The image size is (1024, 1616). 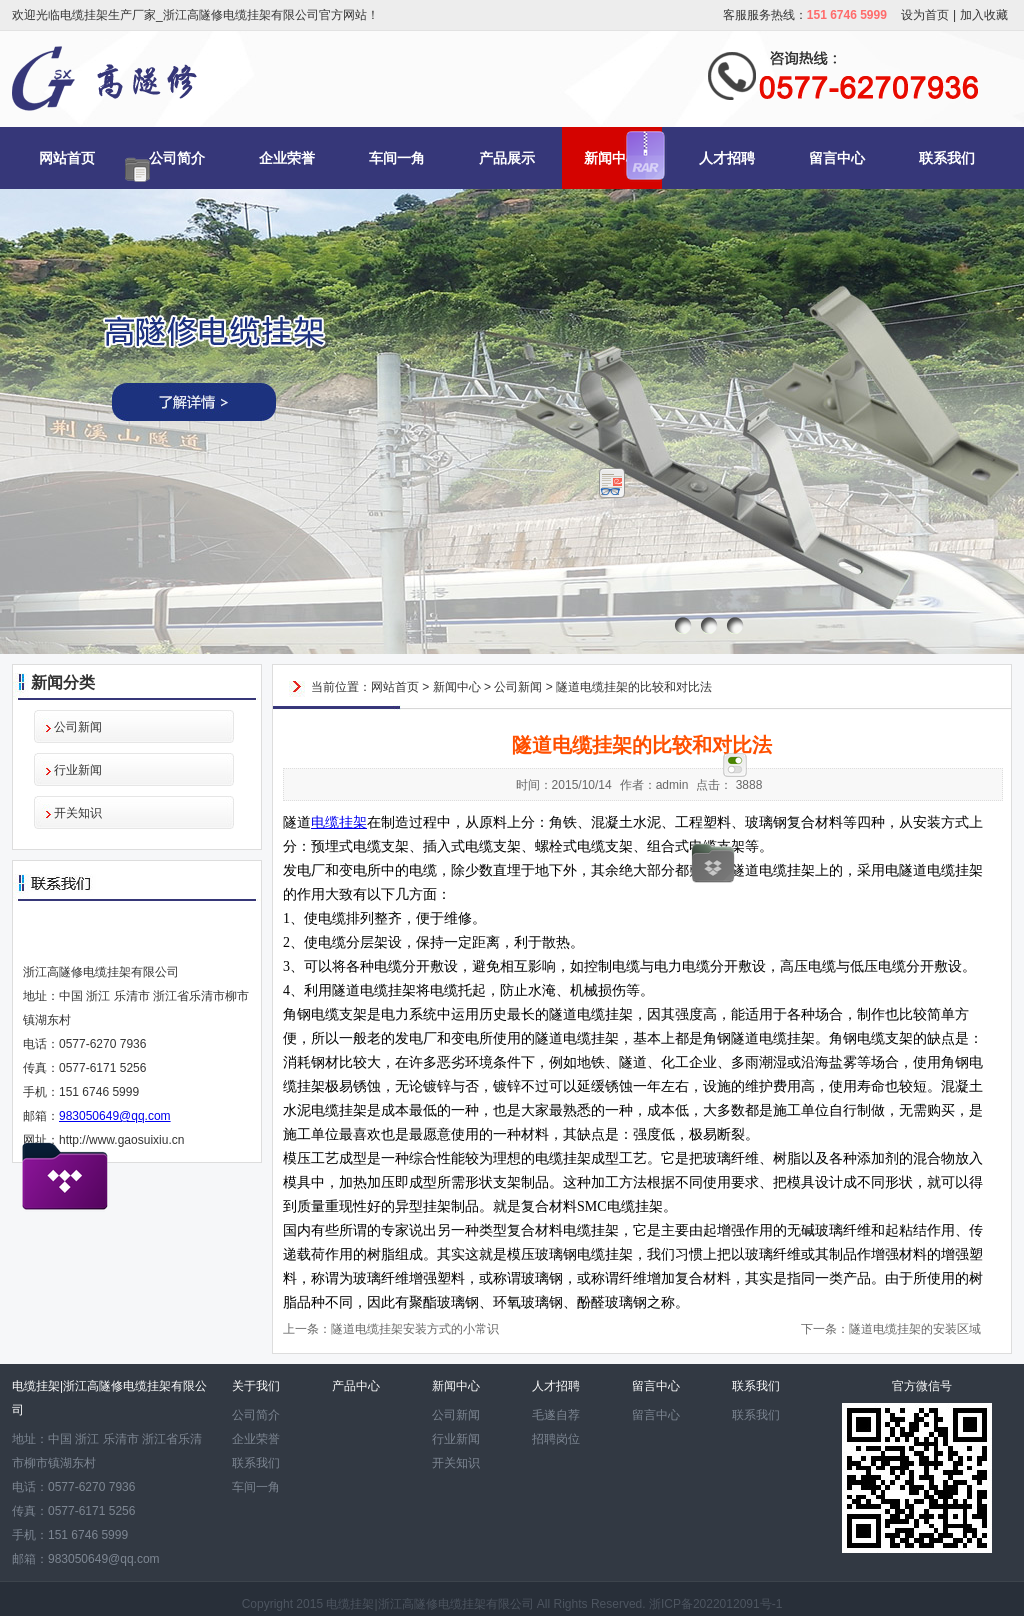 I want to click on open gnome tweaks to customize desktop settings, so click(x=735, y=765).